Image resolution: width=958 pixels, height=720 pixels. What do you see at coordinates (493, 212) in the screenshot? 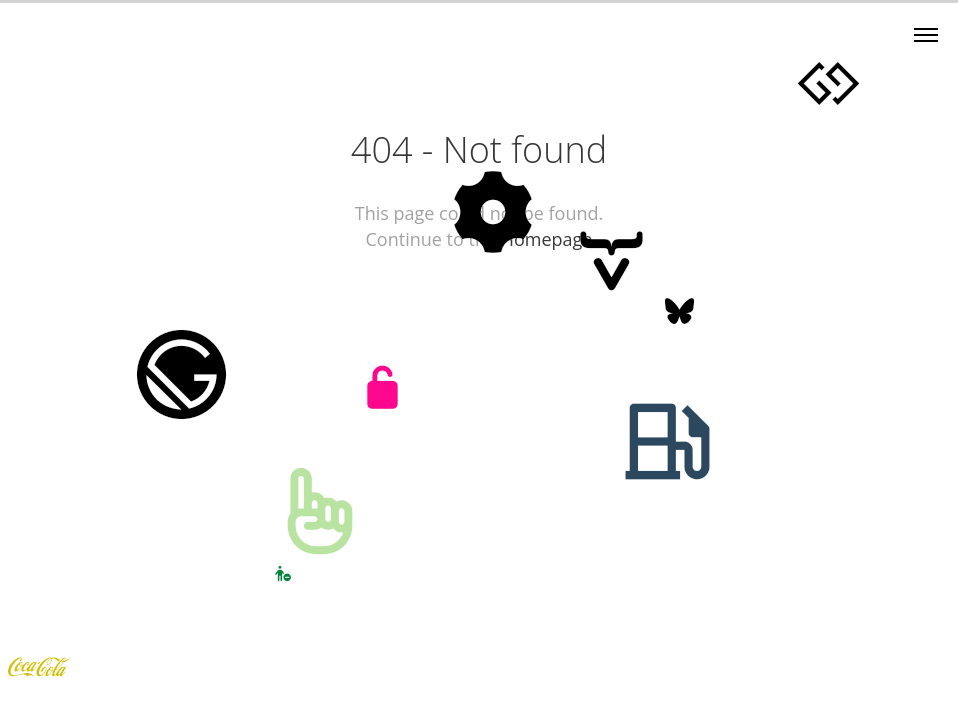
I see `access settings or preferences` at bounding box center [493, 212].